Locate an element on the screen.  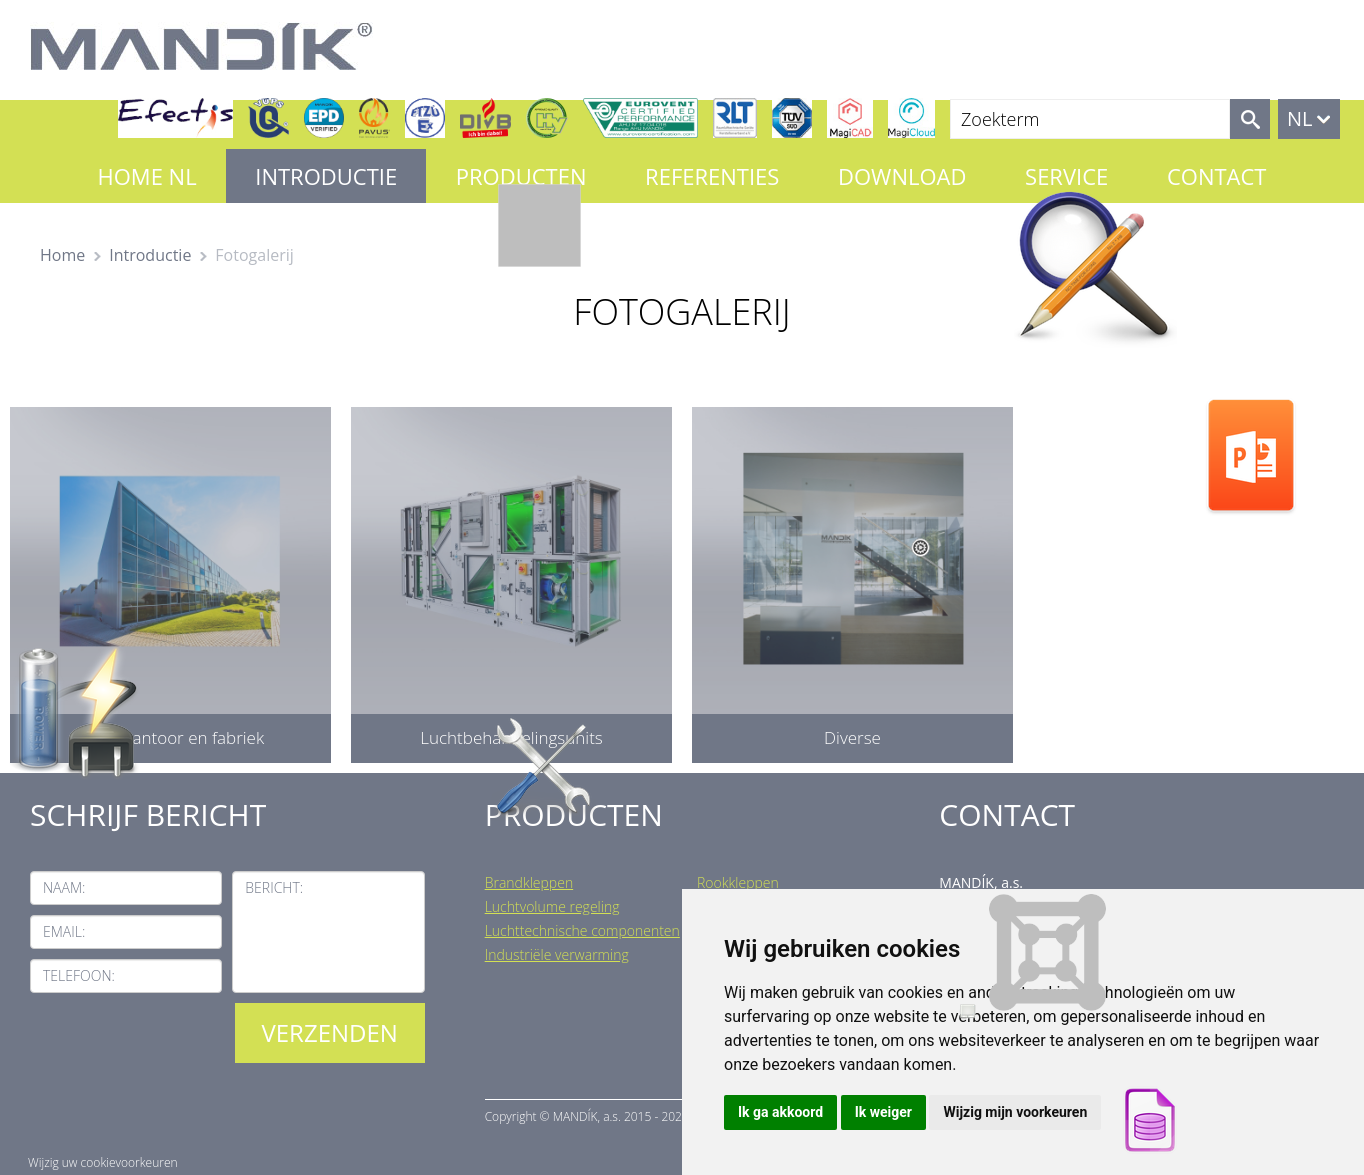
stop media playback is located at coordinates (539, 225).